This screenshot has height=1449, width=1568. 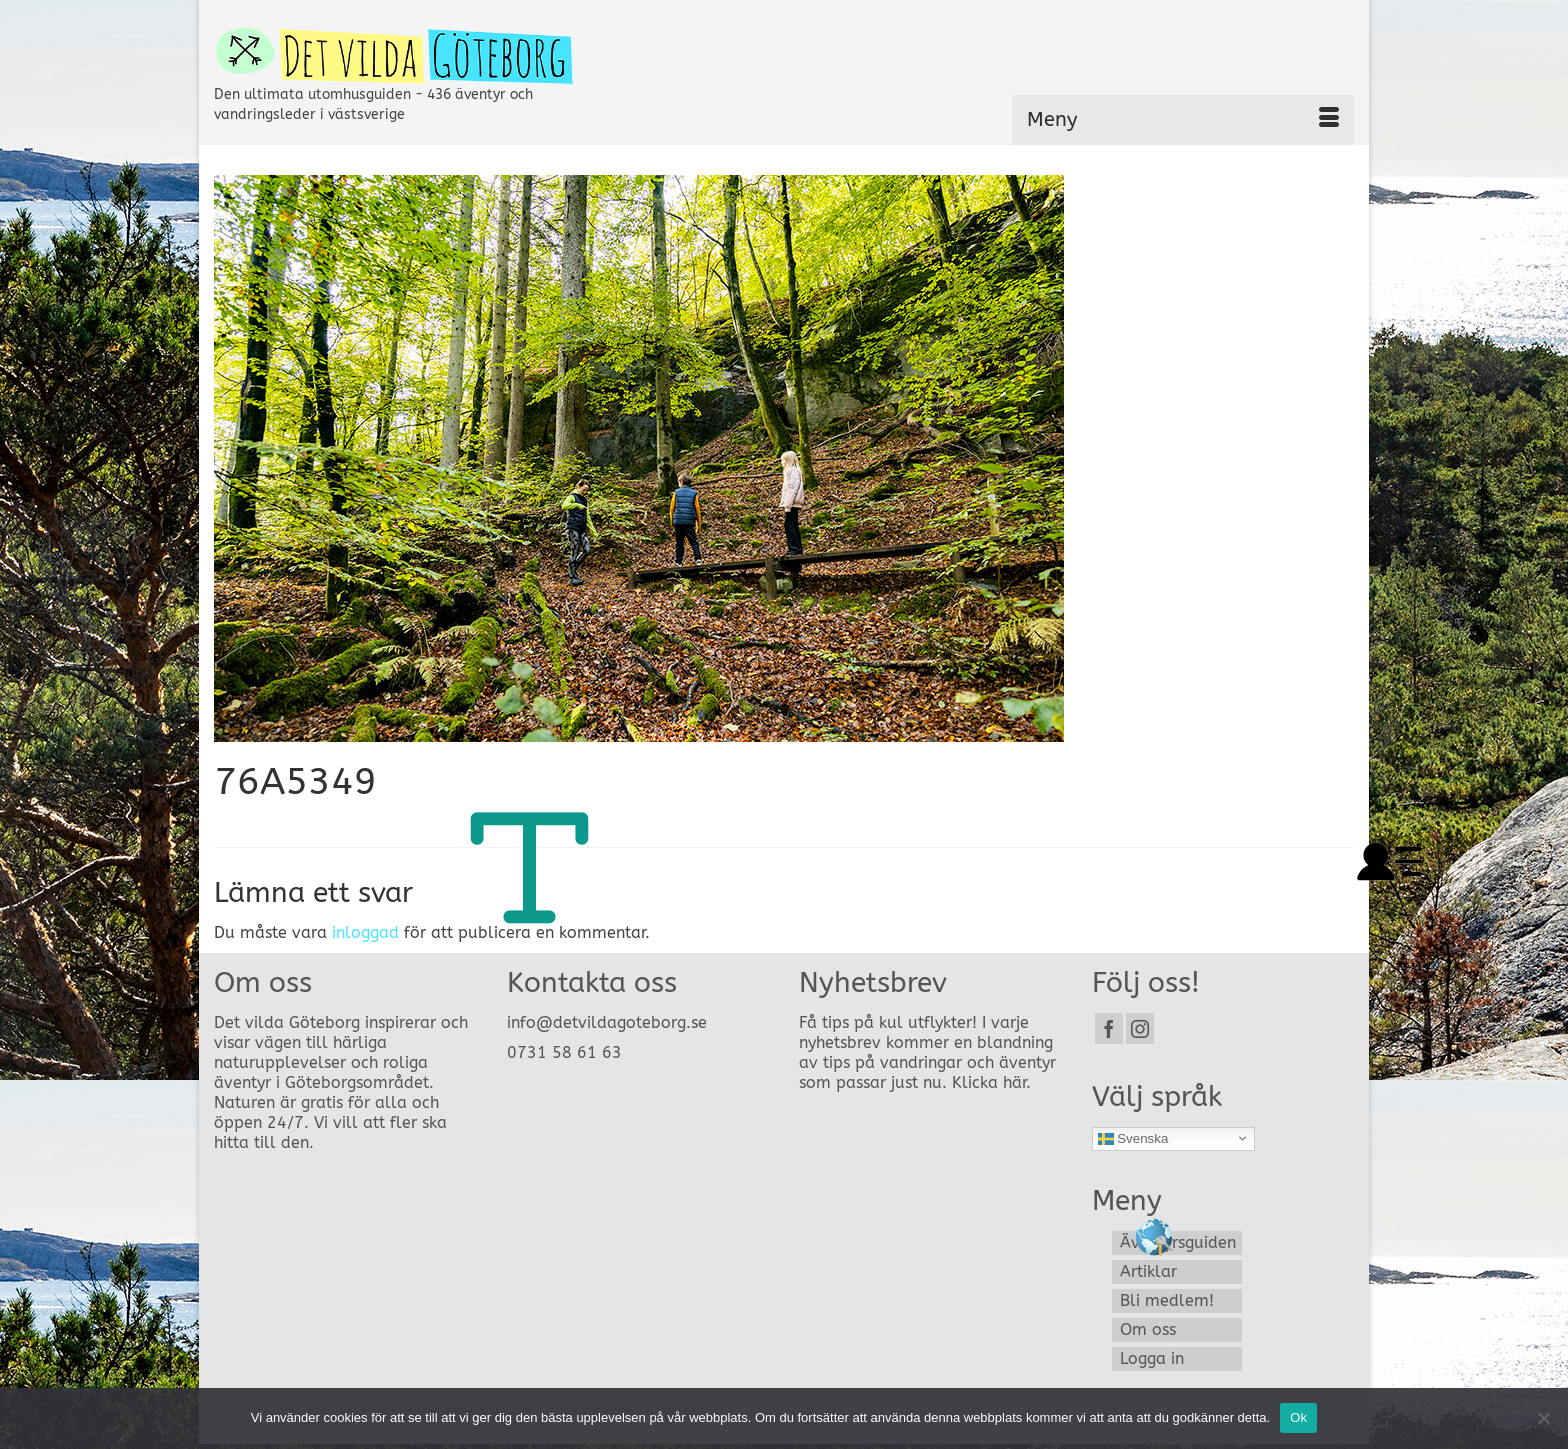 What do you see at coordinates (1154, 1237) in the screenshot?
I see `access global security or authentication settings` at bounding box center [1154, 1237].